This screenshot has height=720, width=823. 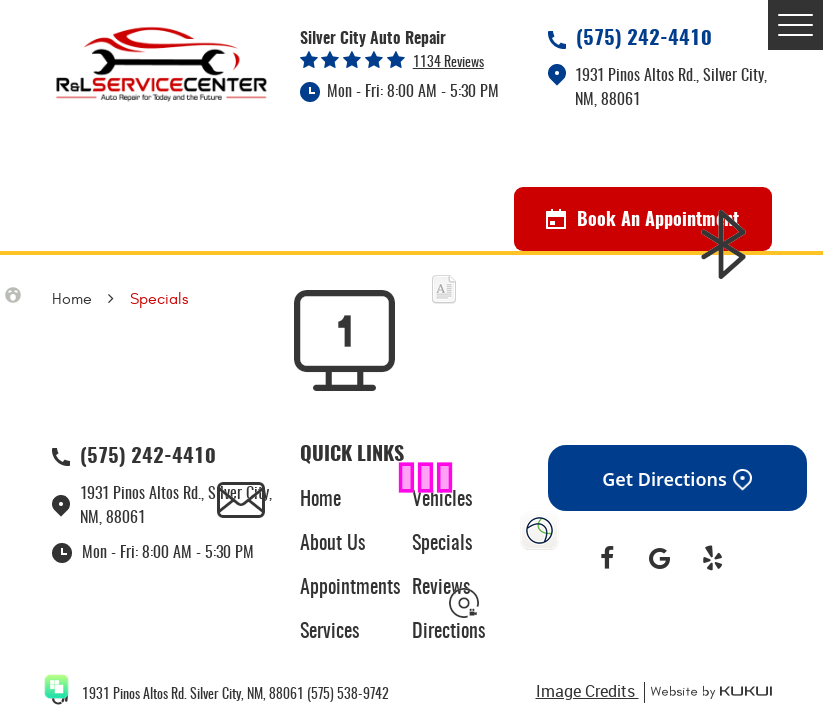 I want to click on switch between open workspaces or desktops, so click(x=425, y=477).